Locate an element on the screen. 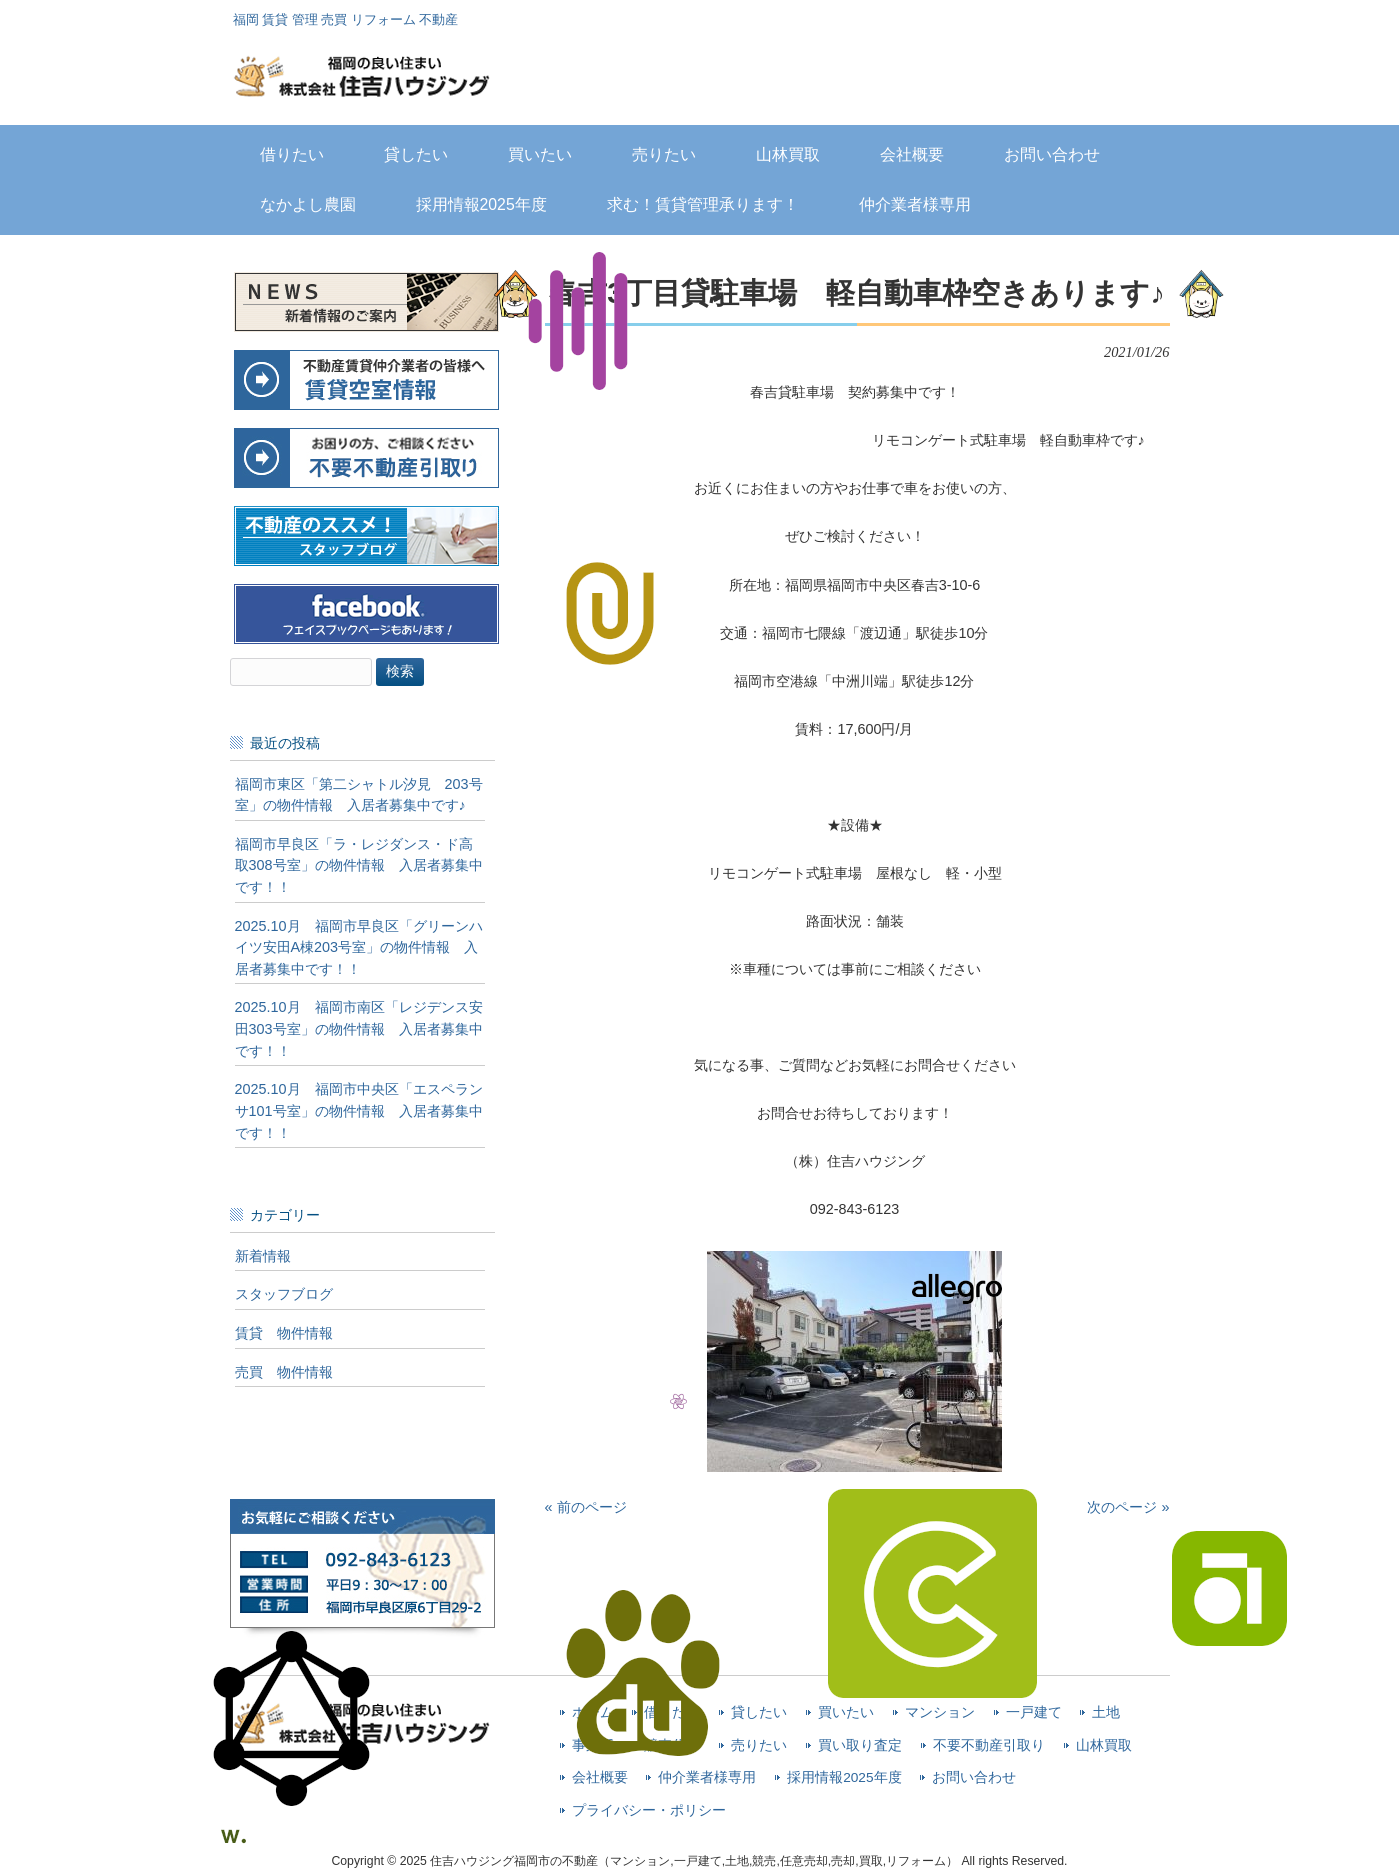 Image resolution: width=1399 pixels, height=1875 pixels. graphql api or technology indicator is located at coordinates (291, 1718).